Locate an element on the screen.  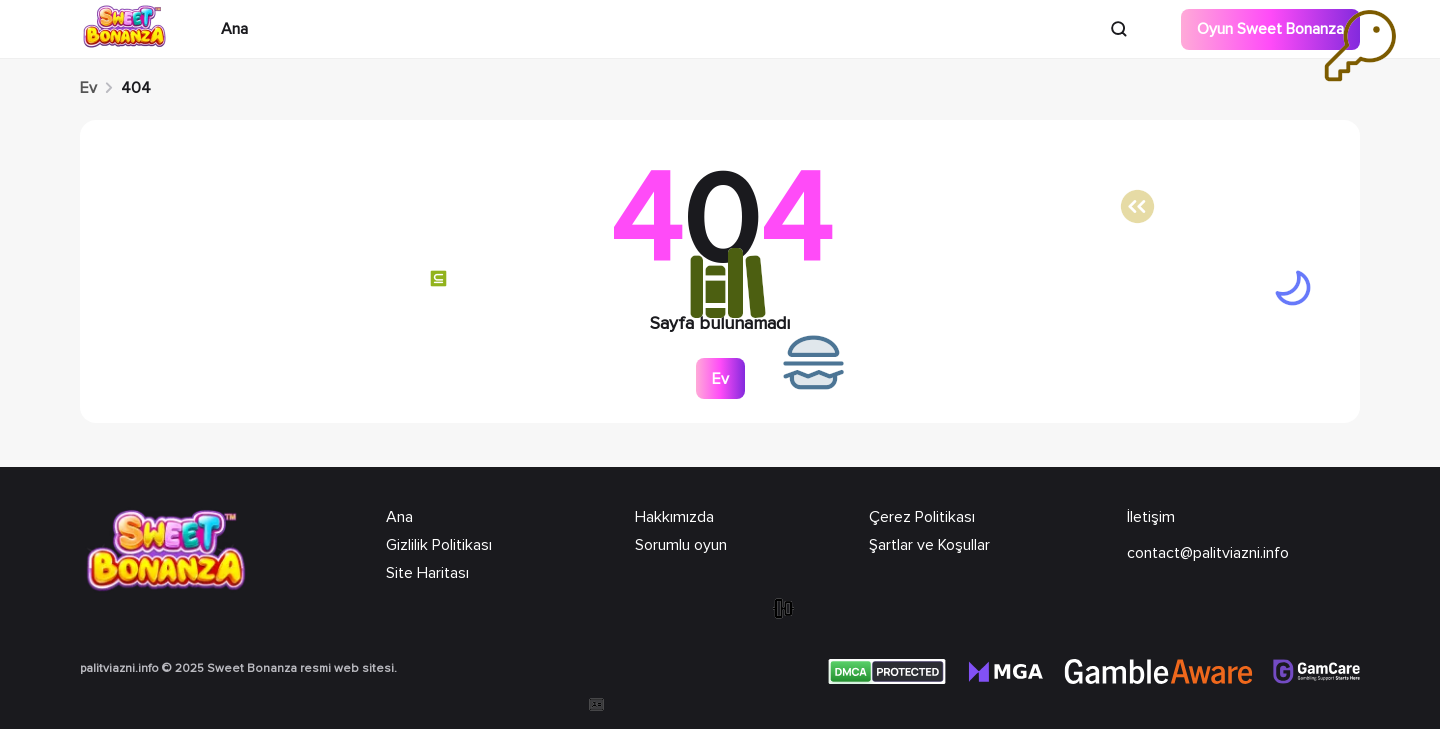
align objects to vertical center is located at coordinates (783, 608).